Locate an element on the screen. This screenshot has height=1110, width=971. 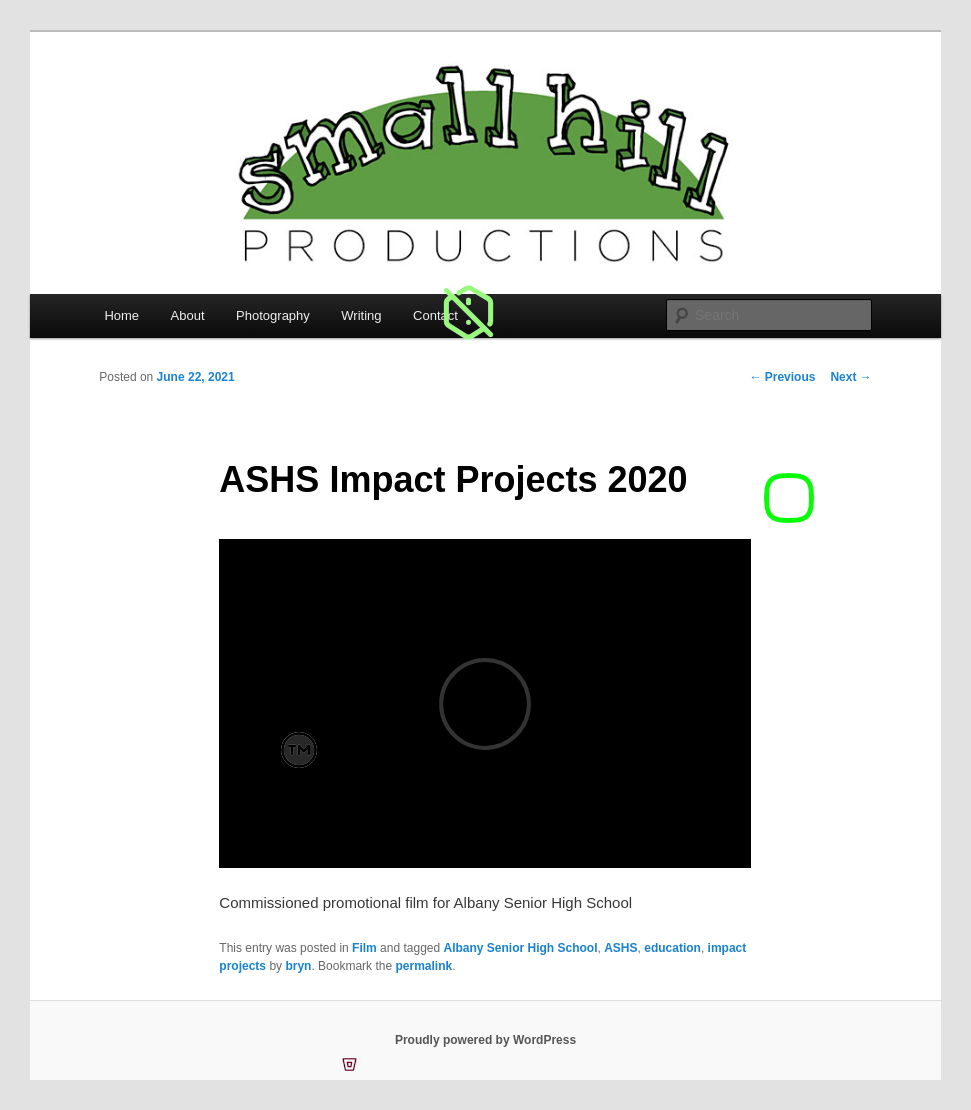
dismiss or disable alert notifications is located at coordinates (468, 312).